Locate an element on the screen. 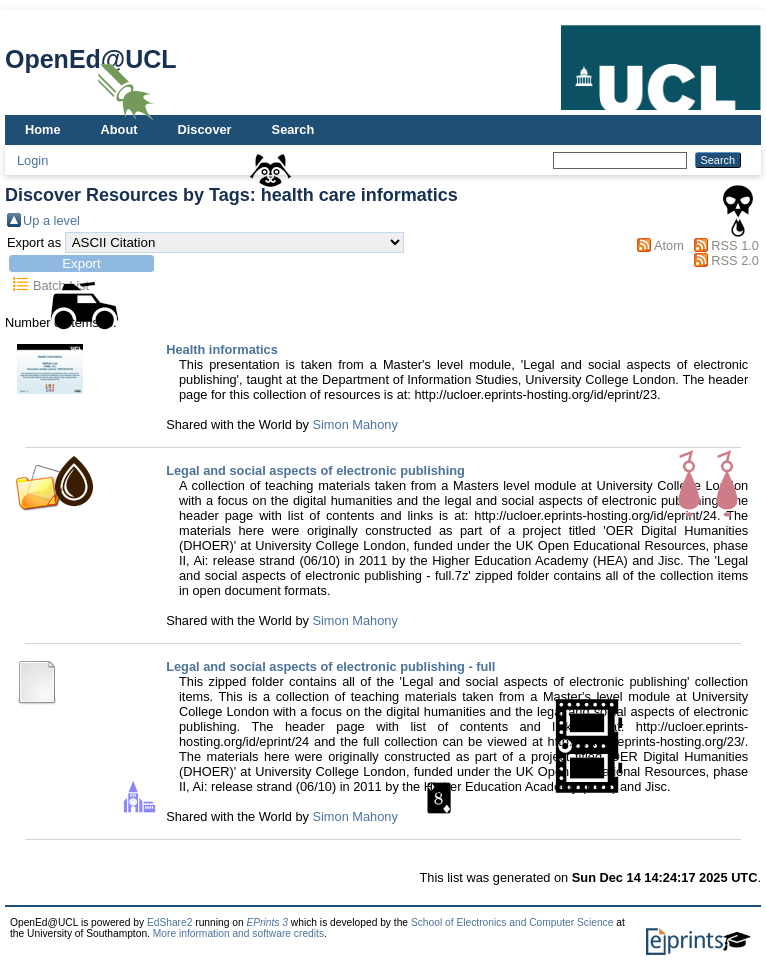 Image resolution: width=766 pixels, height=966 pixels. indicates a poisonous or toxic item is located at coordinates (738, 211).